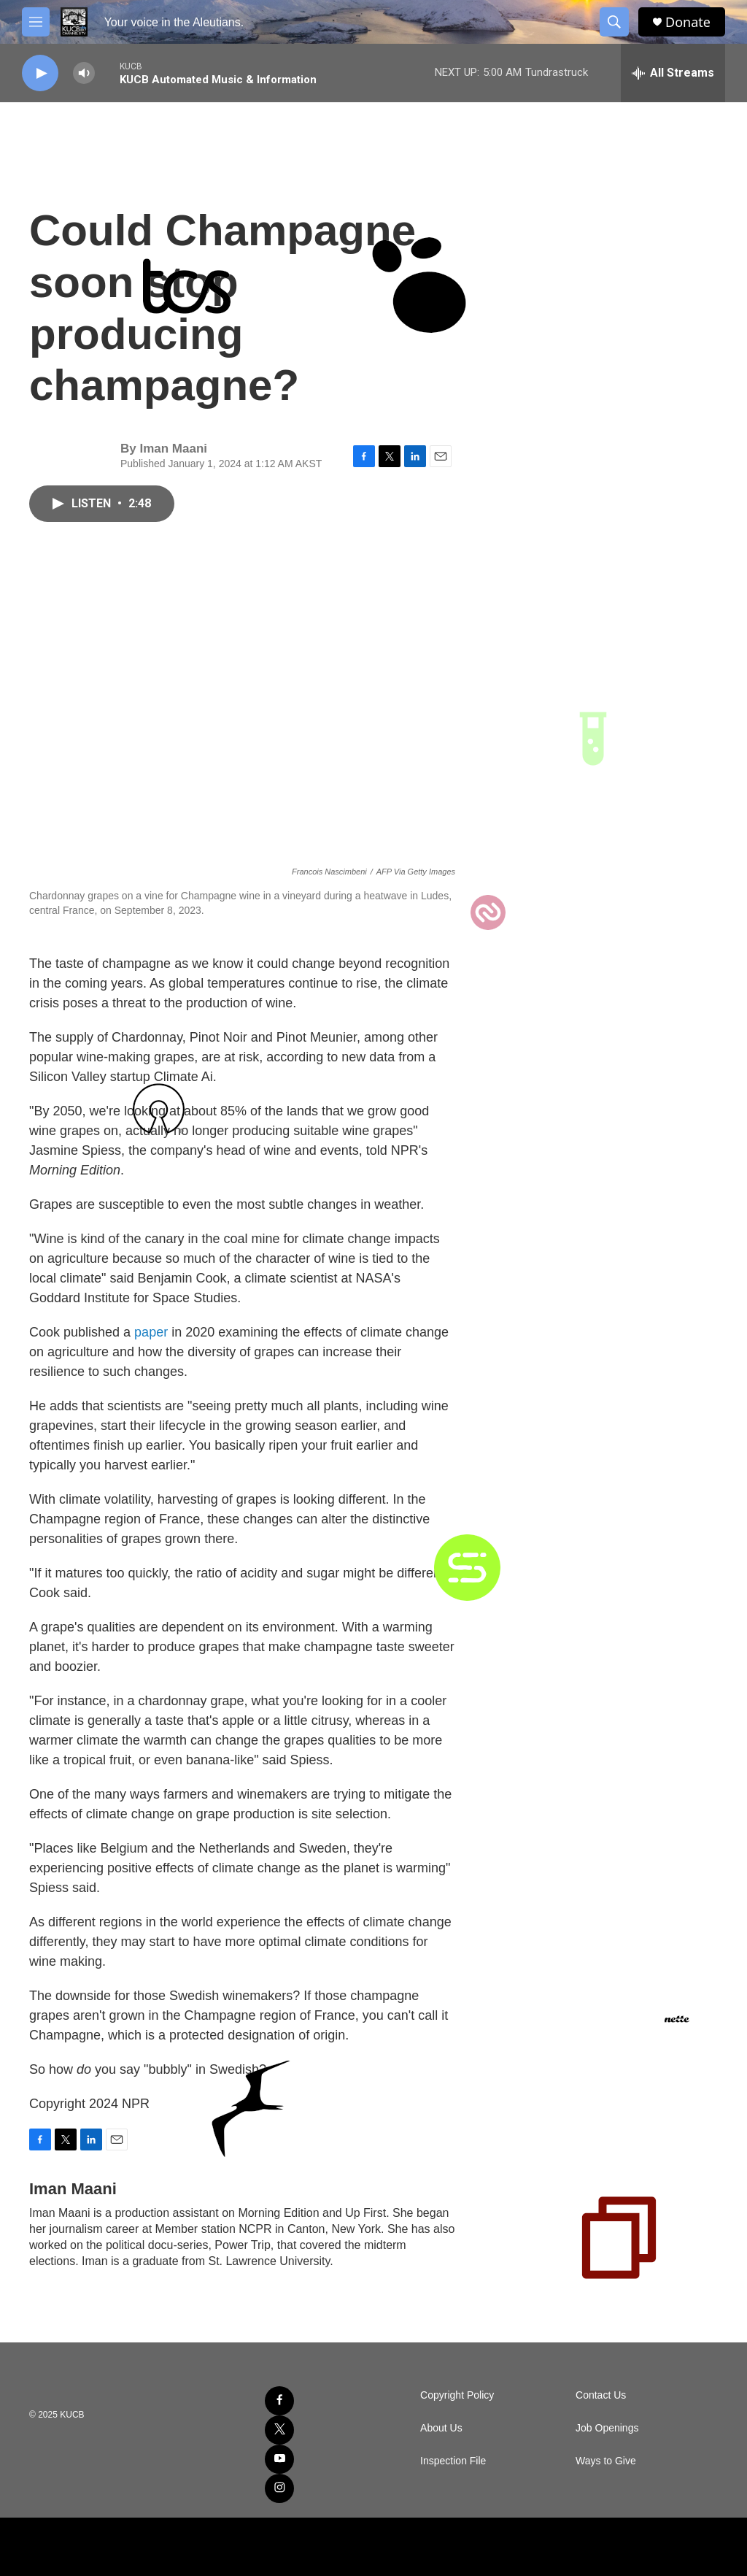  Describe the element at coordinates (187, 286) in the screenshot. I see `Tata Consultancy Services company logo` at that location.